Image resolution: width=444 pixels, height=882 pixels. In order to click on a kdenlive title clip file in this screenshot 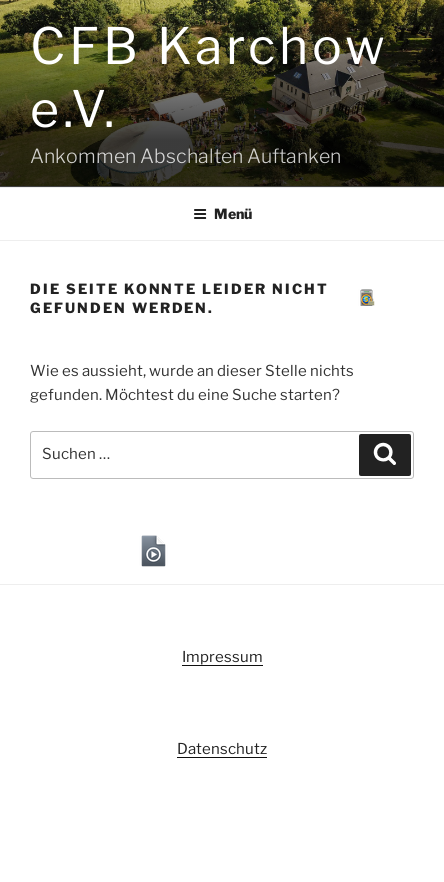, I will do `click(153, 551)`.